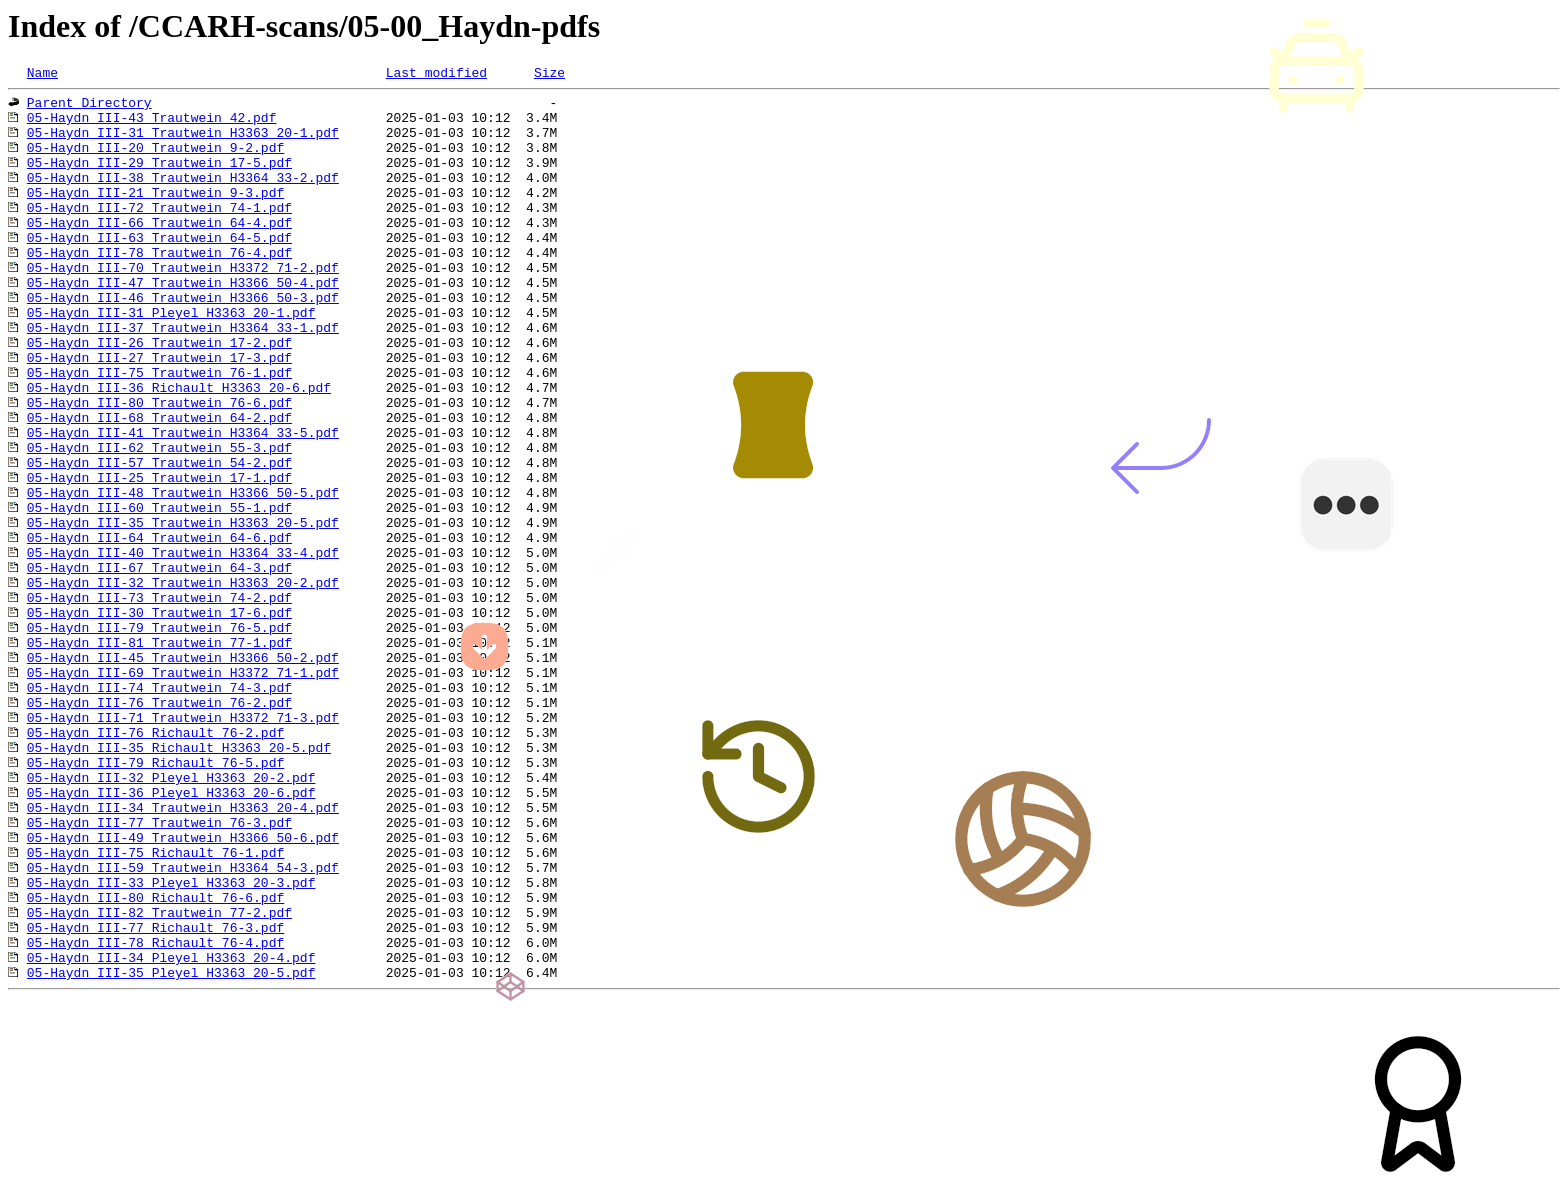 This screenshot has height=1183, width=1568. Describe the element at coordinates (1346, 504) in the screenshot. I see `view other applications or categories` at that location.